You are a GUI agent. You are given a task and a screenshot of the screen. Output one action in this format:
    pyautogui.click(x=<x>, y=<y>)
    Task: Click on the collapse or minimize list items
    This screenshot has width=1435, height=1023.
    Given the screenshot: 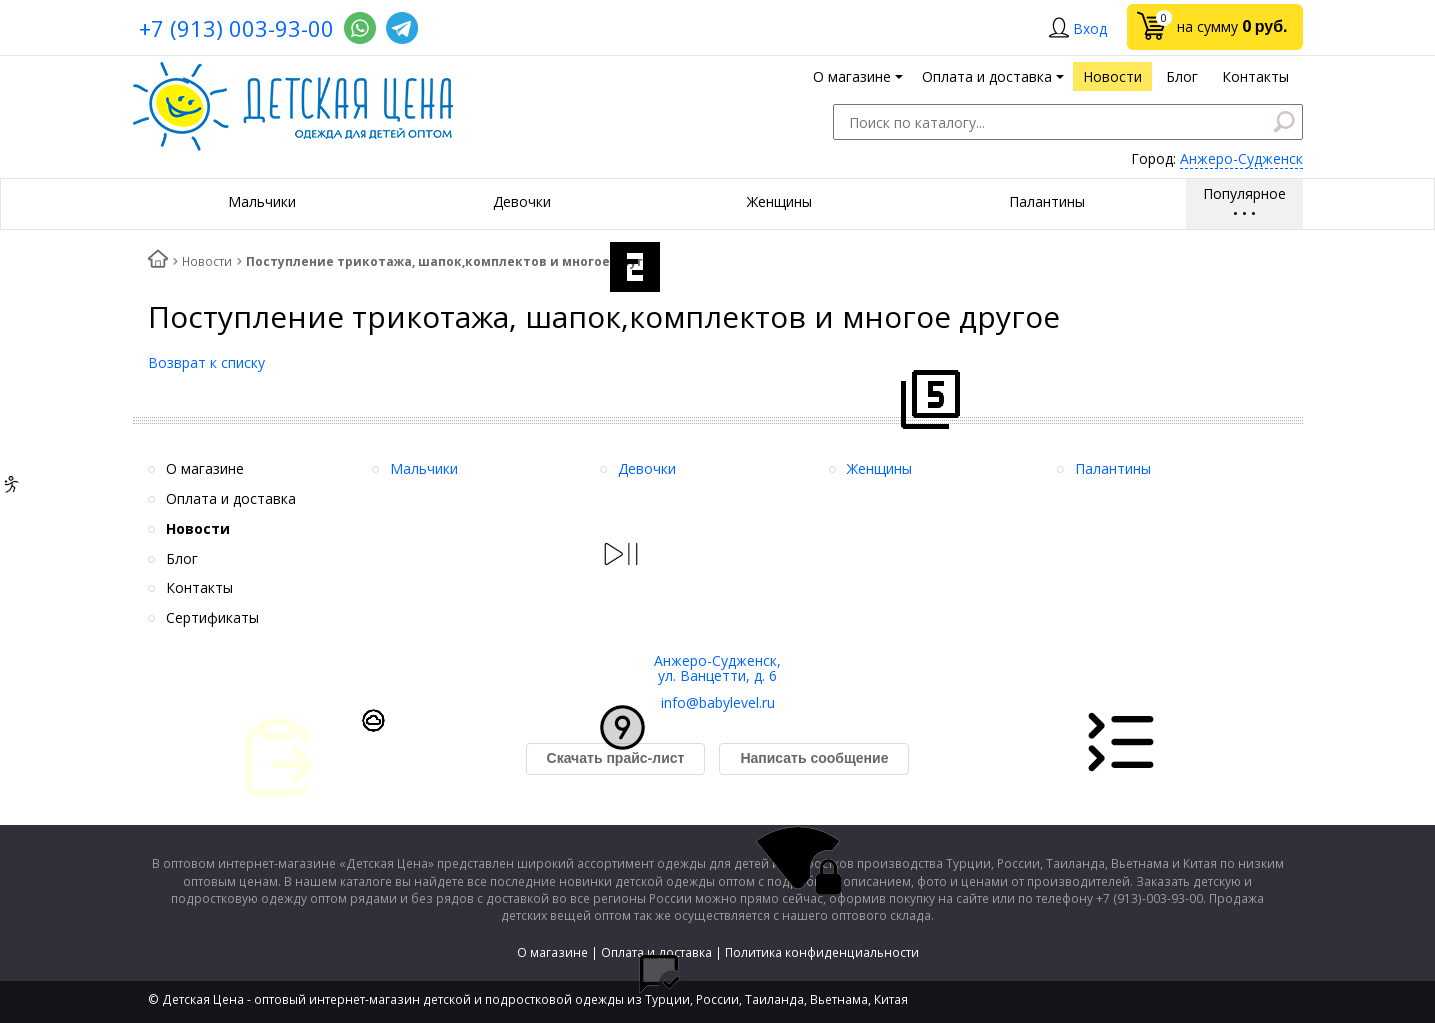 What is the action you would take?
    pyautogui.click(x=1121, y=742)
    